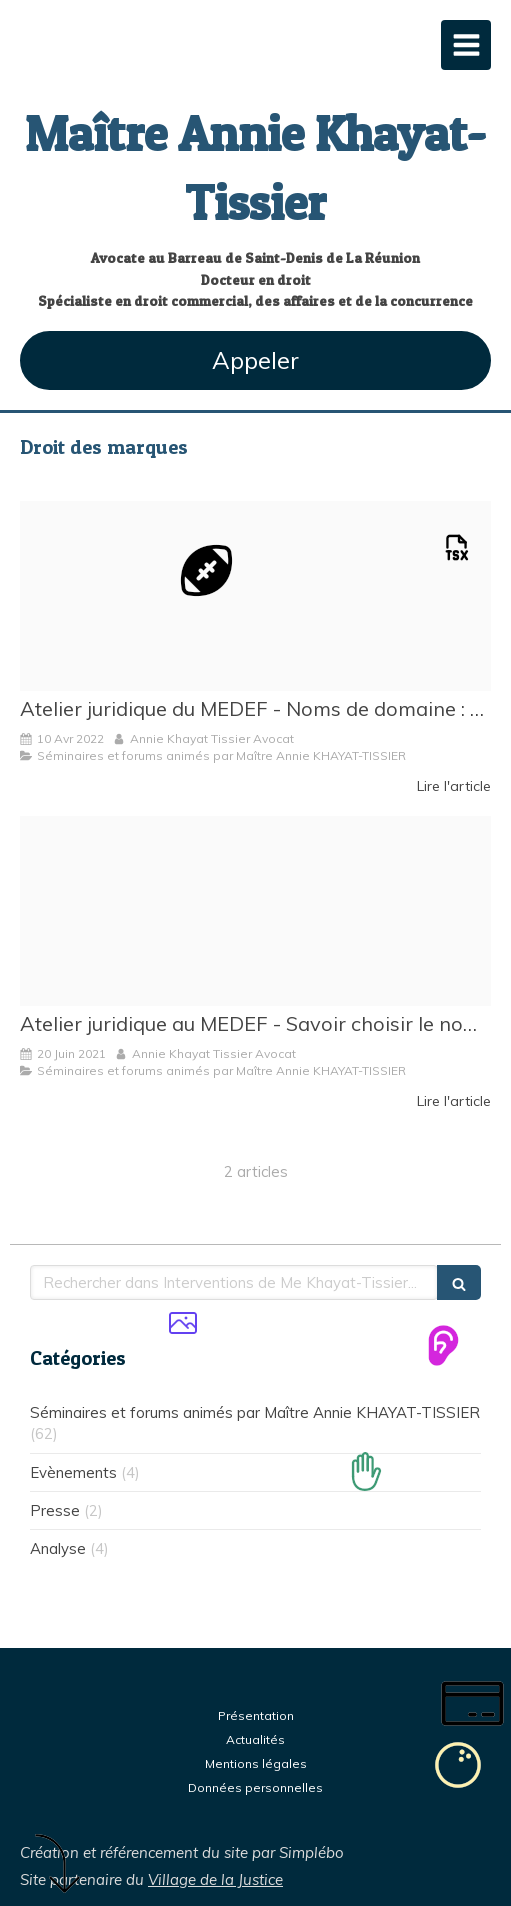 The height and width of the screenshot is (1906, 511). I want to click on access sports scores and updates, so click(206, 570).